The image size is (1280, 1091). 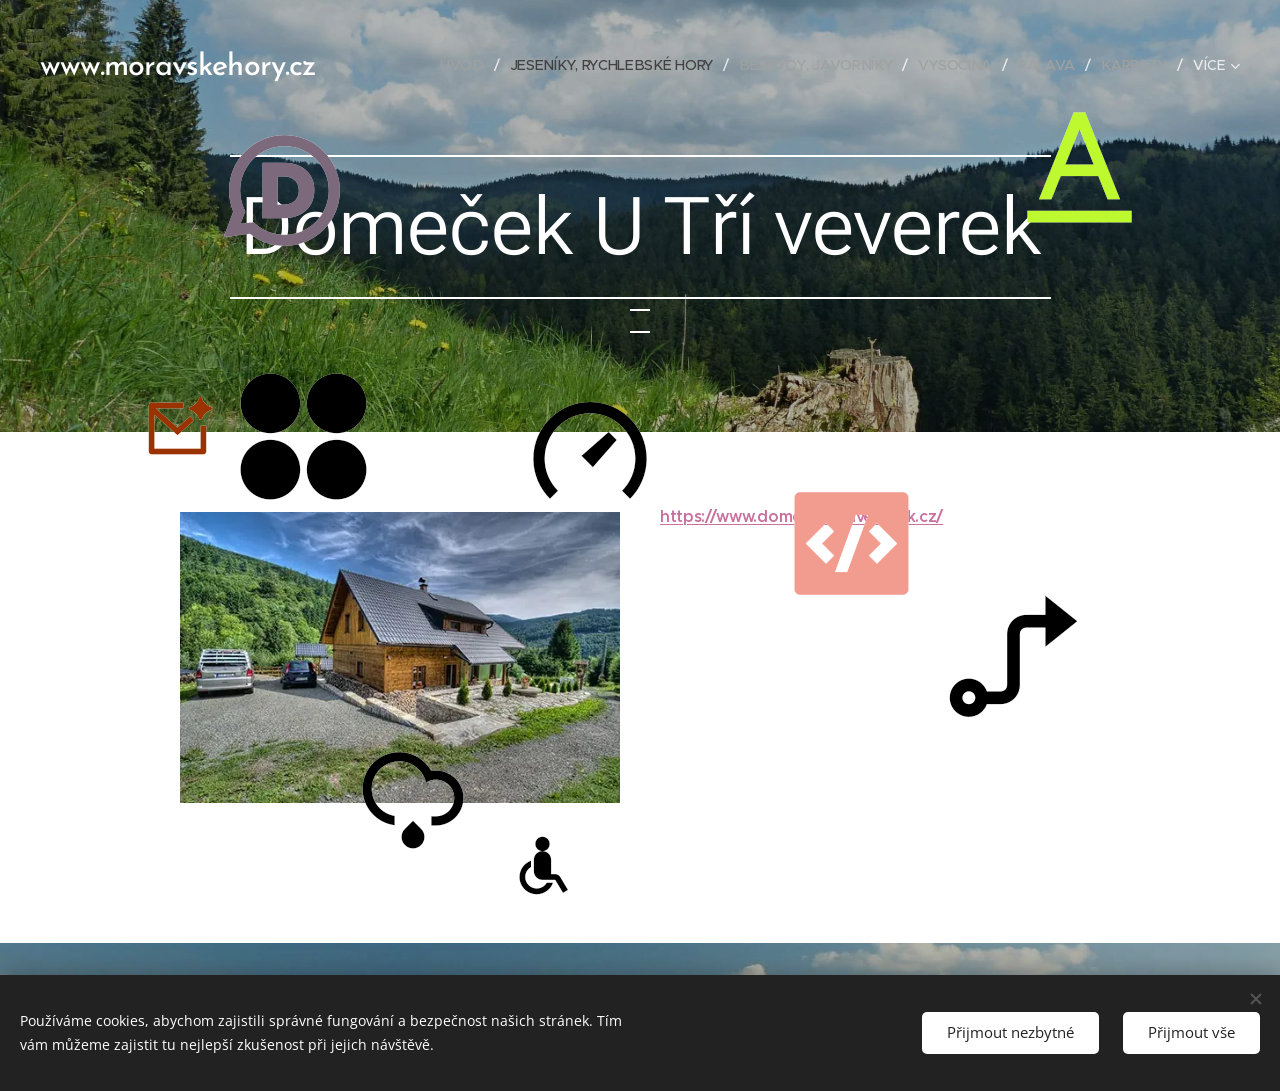 I want to click on open Disqus comments section, so click(x=284, y=190).